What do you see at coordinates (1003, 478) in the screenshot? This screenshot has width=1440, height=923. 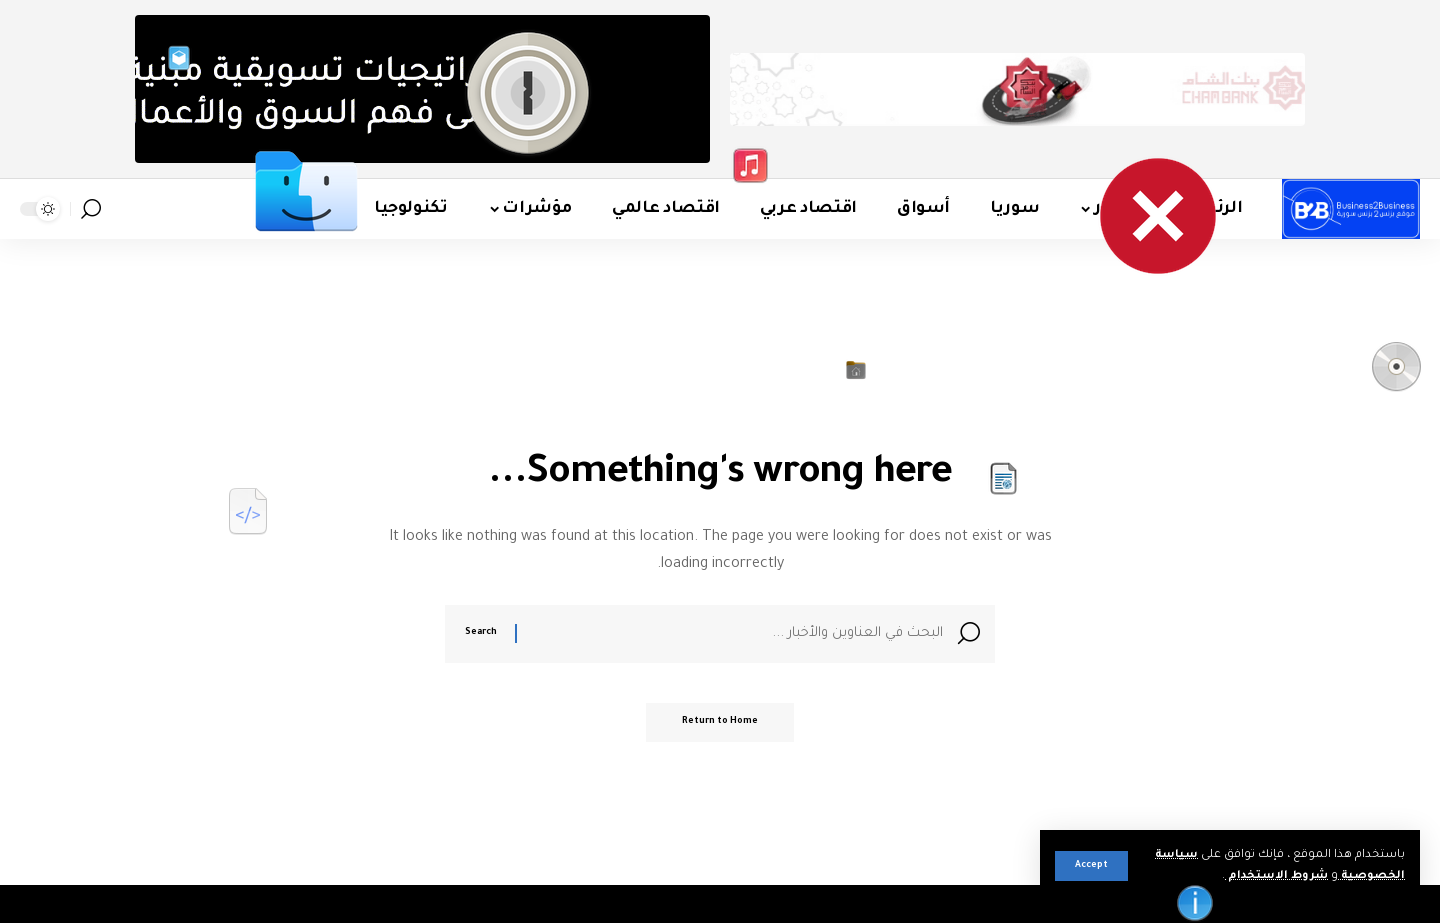 I see `open a web template document file` at bounding box center [1003, 478].